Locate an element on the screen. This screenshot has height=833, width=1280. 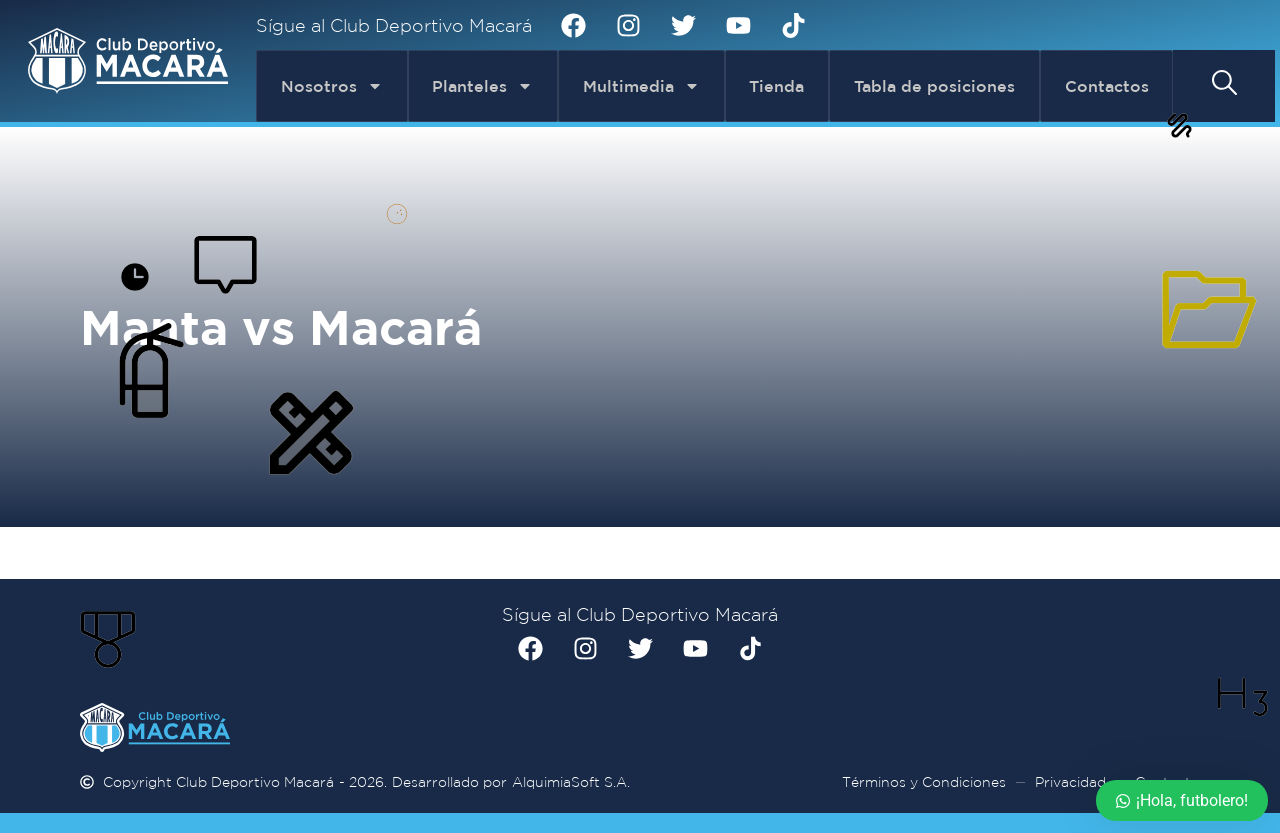
an open folder in the file explorer is located at coordinates (1207, 309).